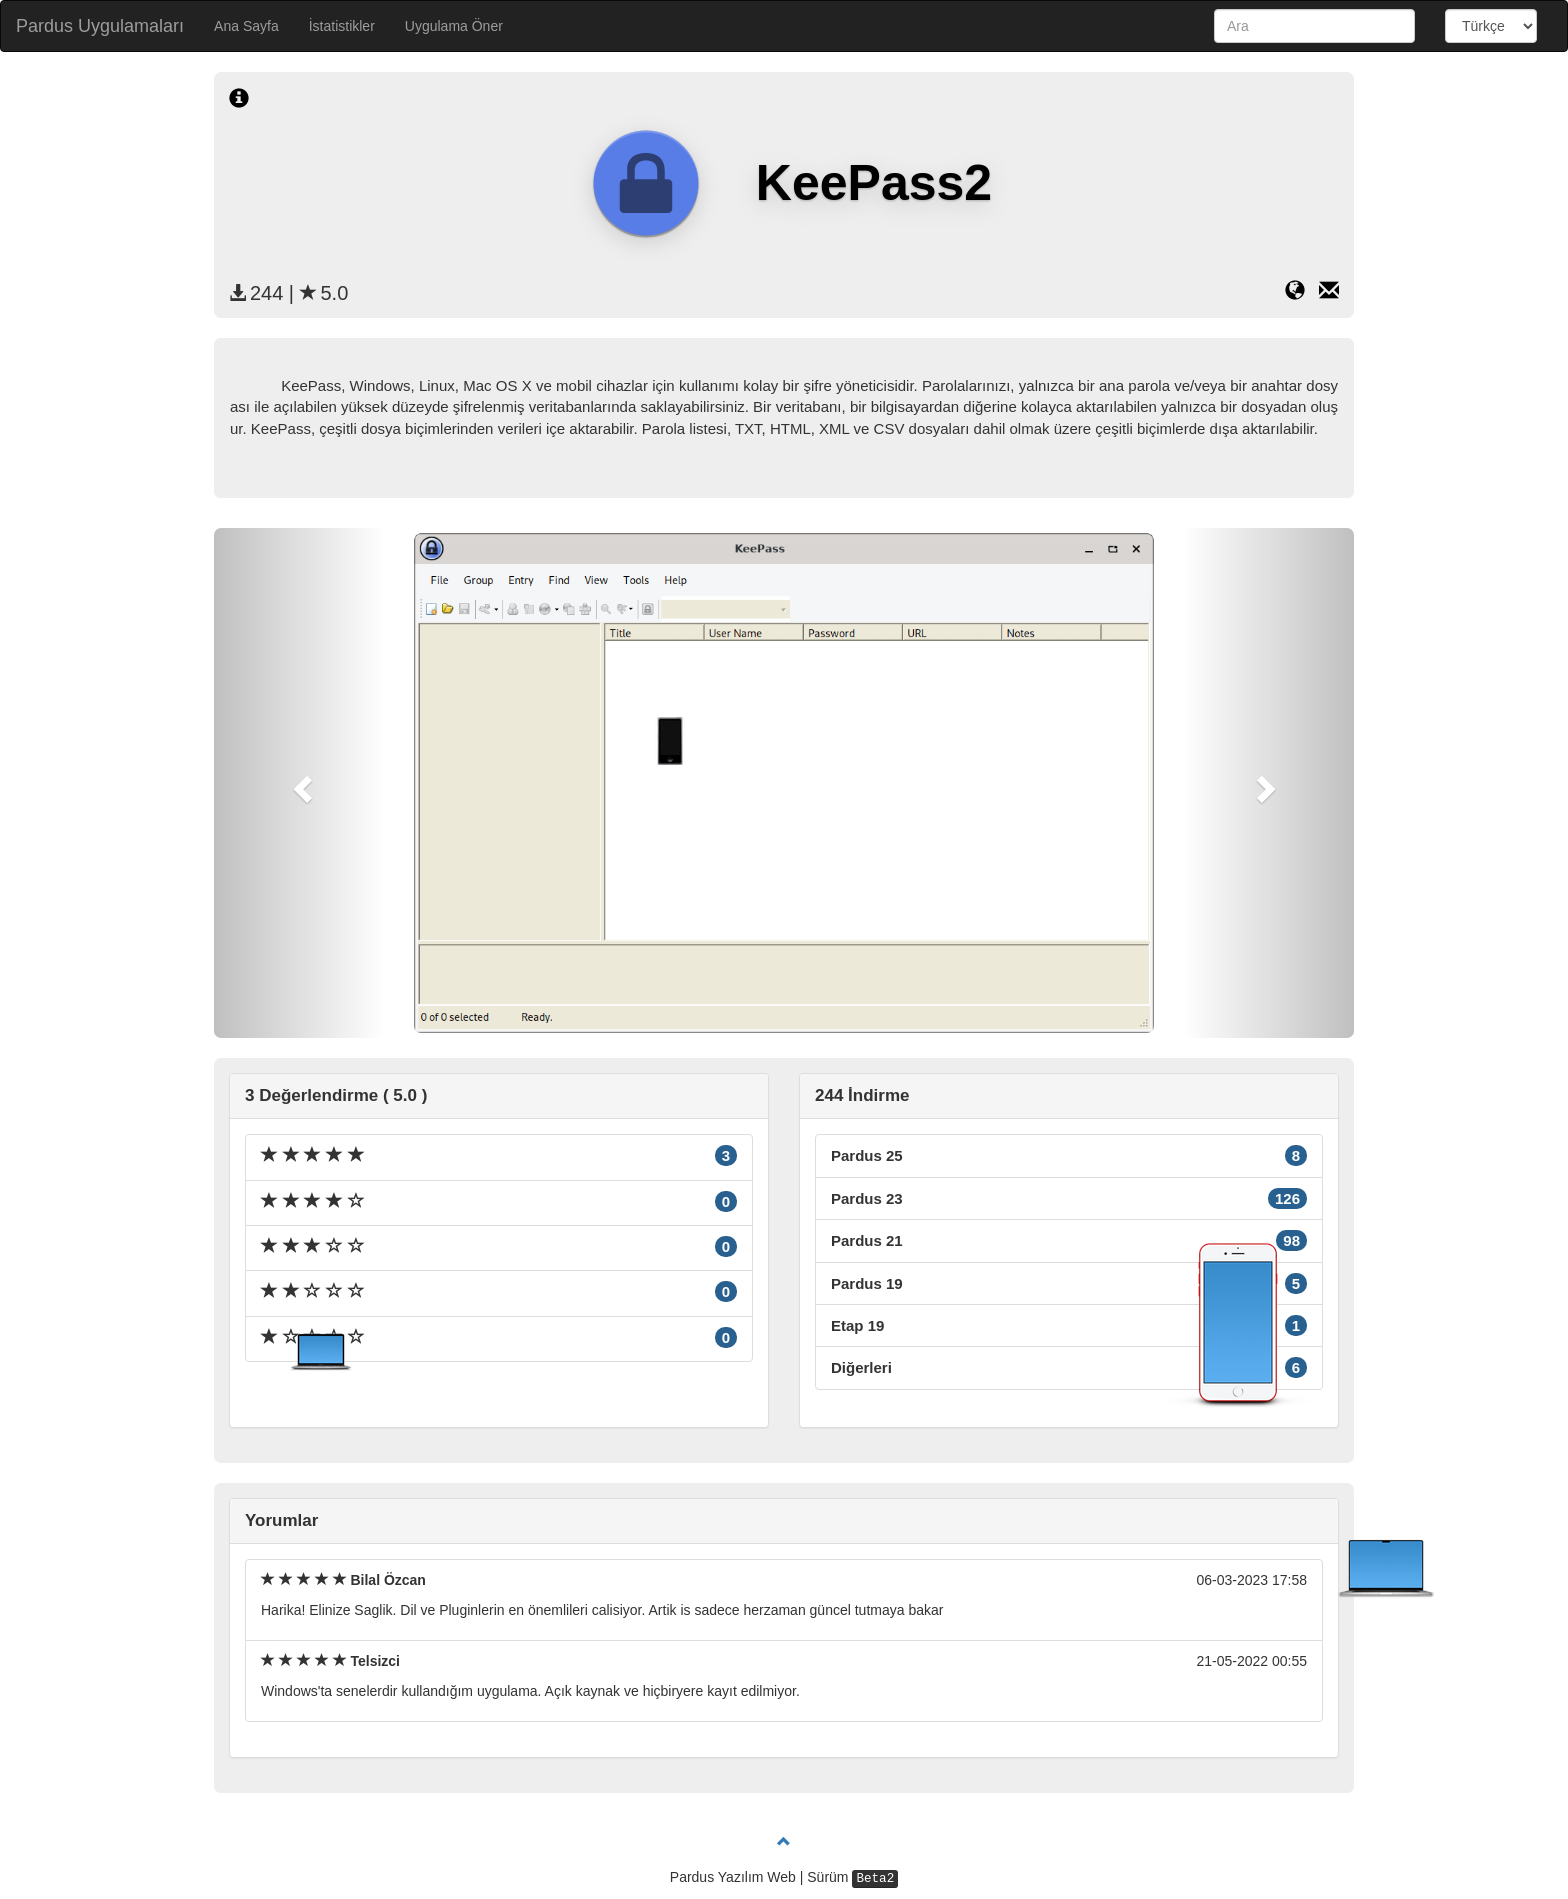 The width and height of the screenshot is (1568, 1899). I want to click on macbook pro device identifier in system settings, so click(321, 1347).